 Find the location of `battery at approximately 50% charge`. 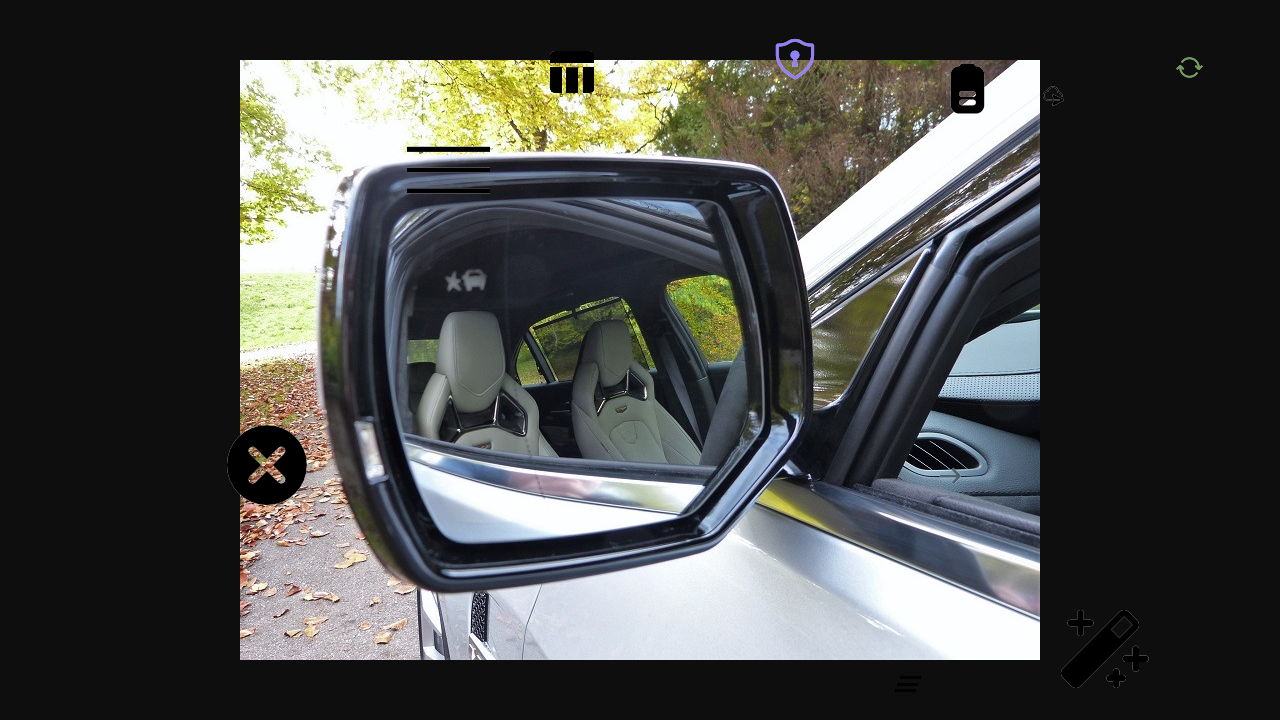

battery at approximately 50% charge is located at coordinates (967, 88).